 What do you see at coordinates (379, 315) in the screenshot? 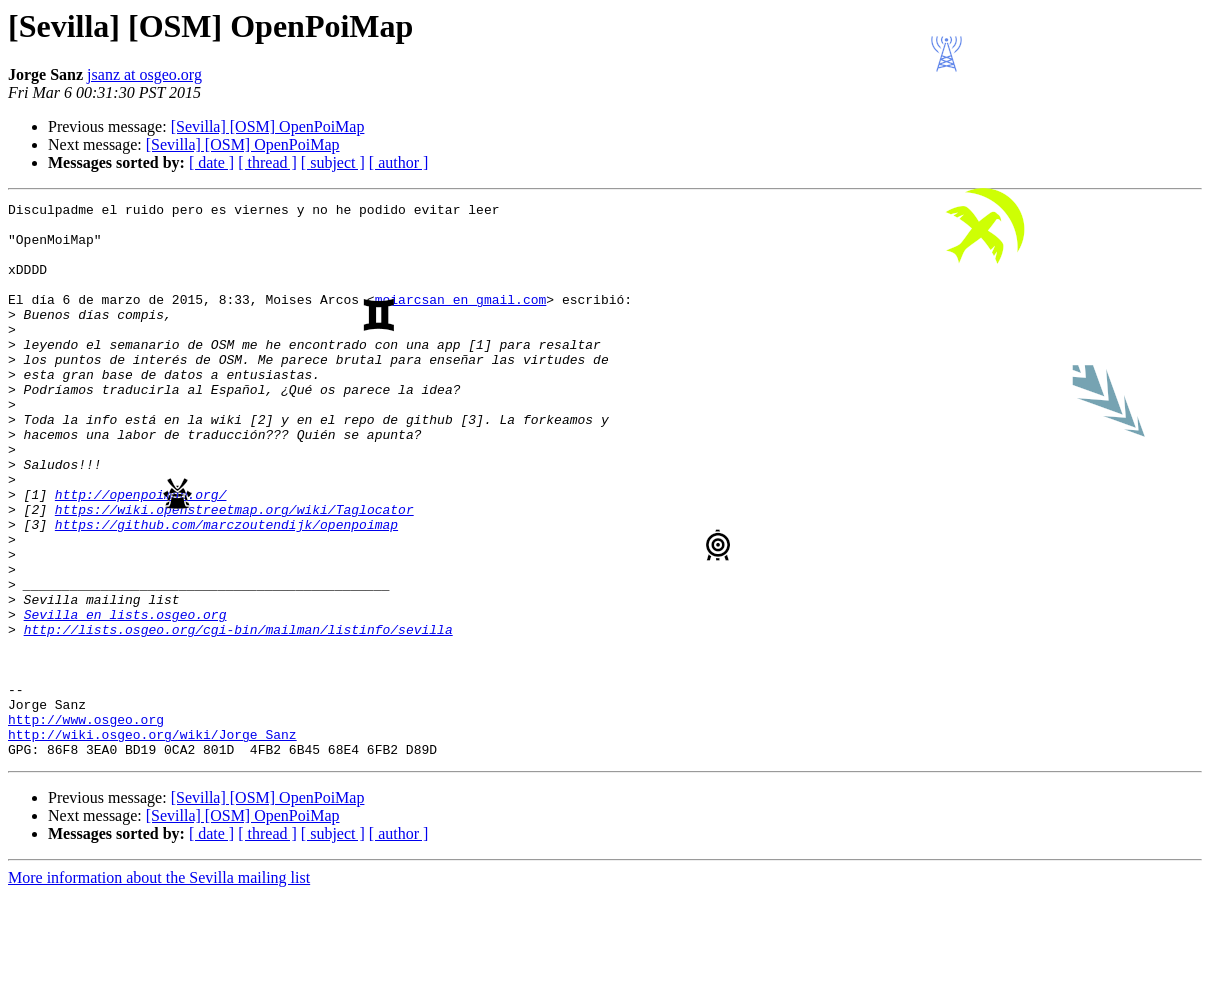
I see `gemini zodiac sign indicator` at bounding box center [379, 315].